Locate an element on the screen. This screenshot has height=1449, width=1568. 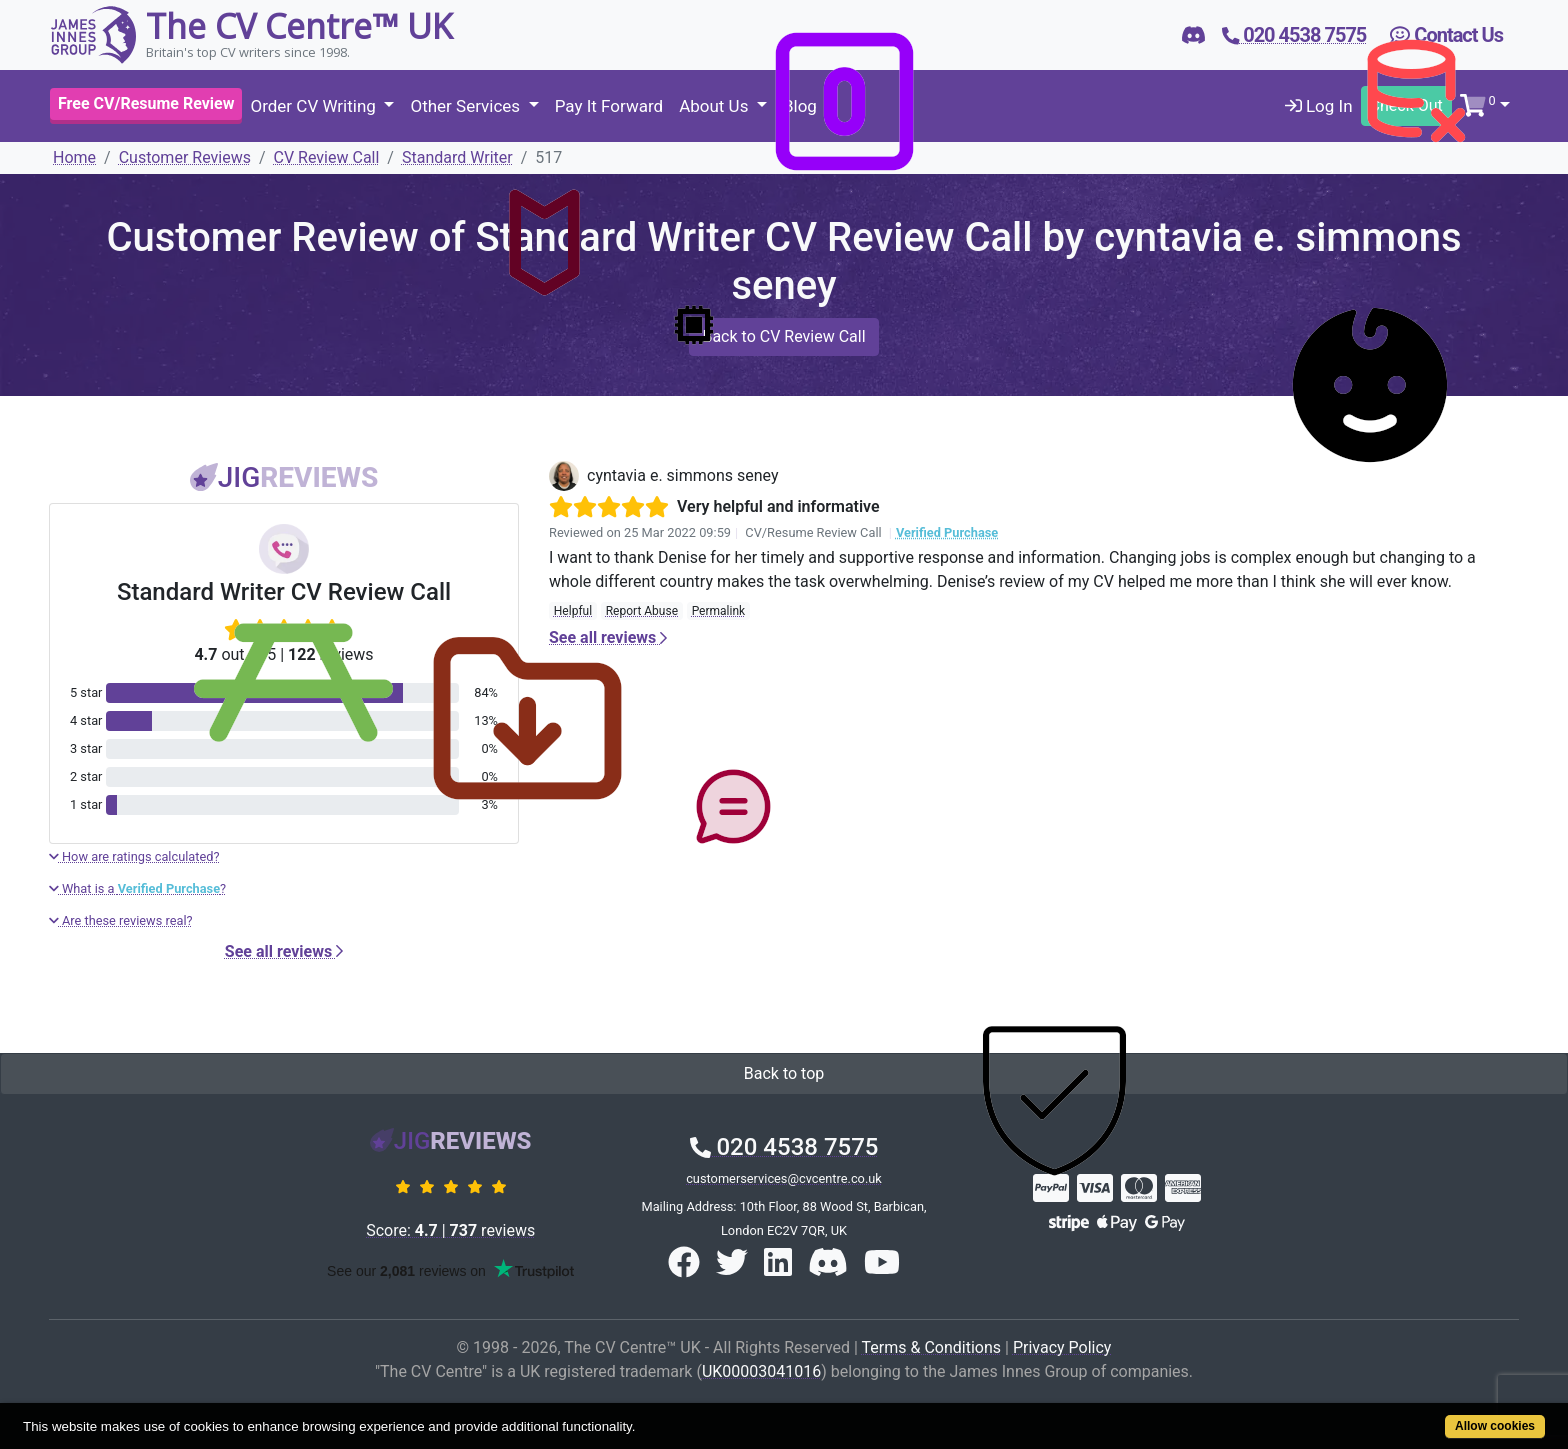
view your profile badge or achievement is located at coordinates (544, 242).